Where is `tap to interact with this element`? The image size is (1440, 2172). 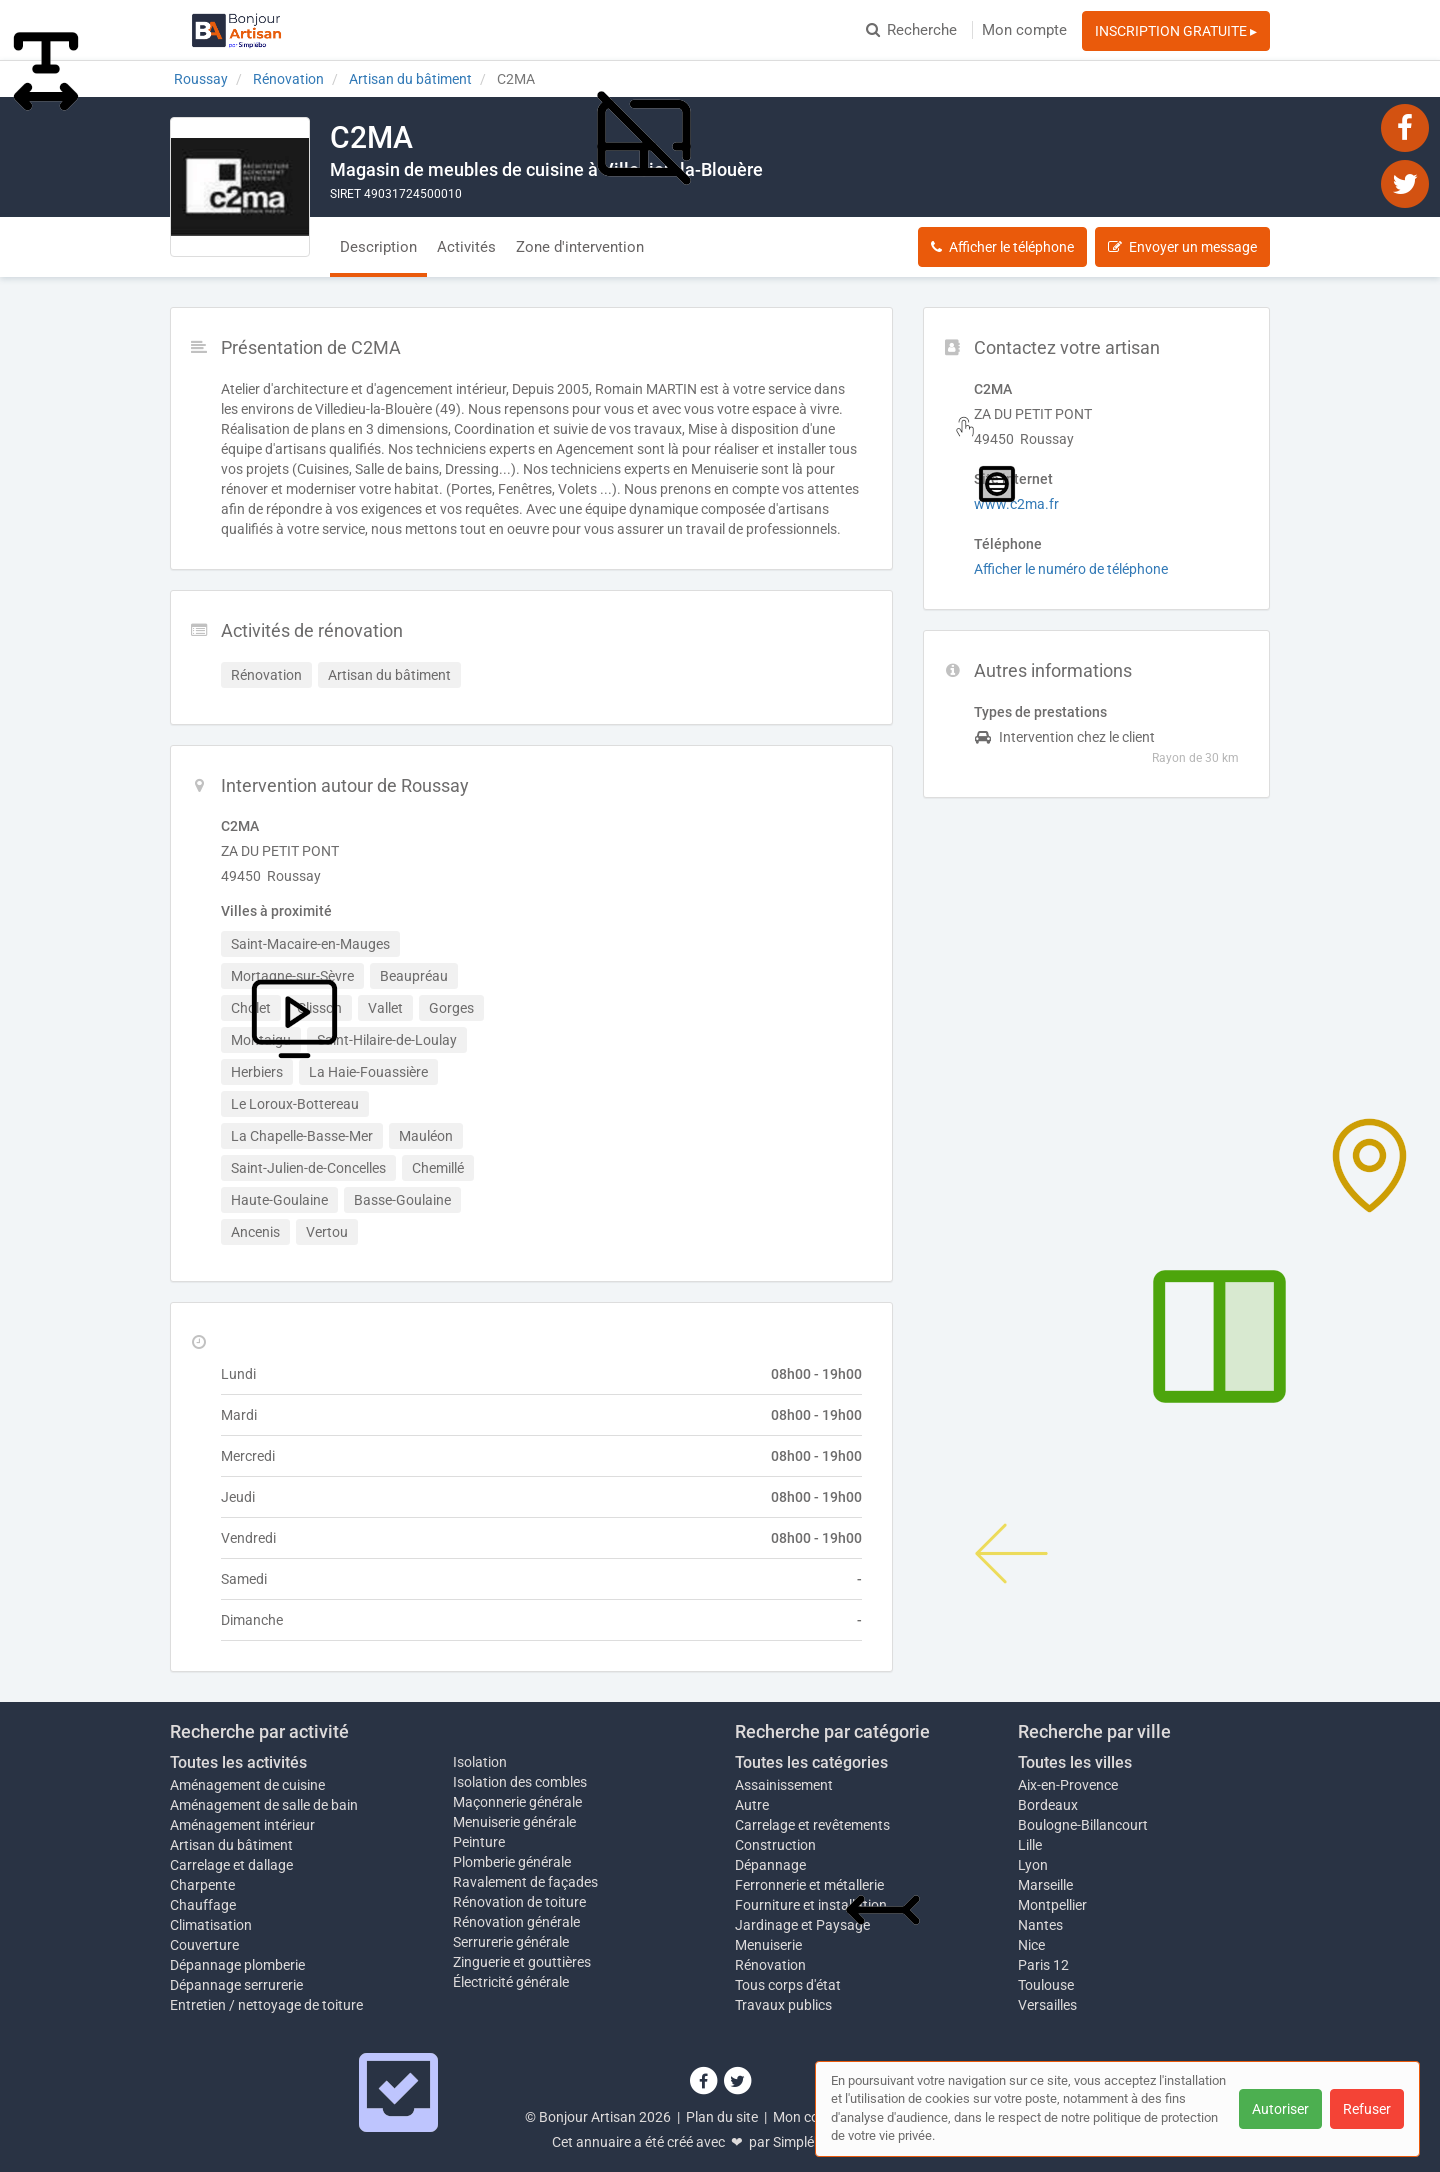
tap to interact with this element is located at coordinates (965, 427).